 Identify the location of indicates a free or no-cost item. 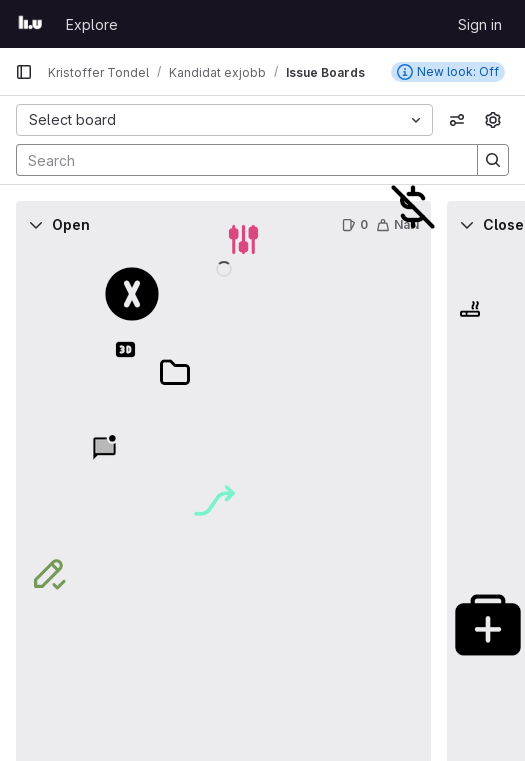
(413, 207).